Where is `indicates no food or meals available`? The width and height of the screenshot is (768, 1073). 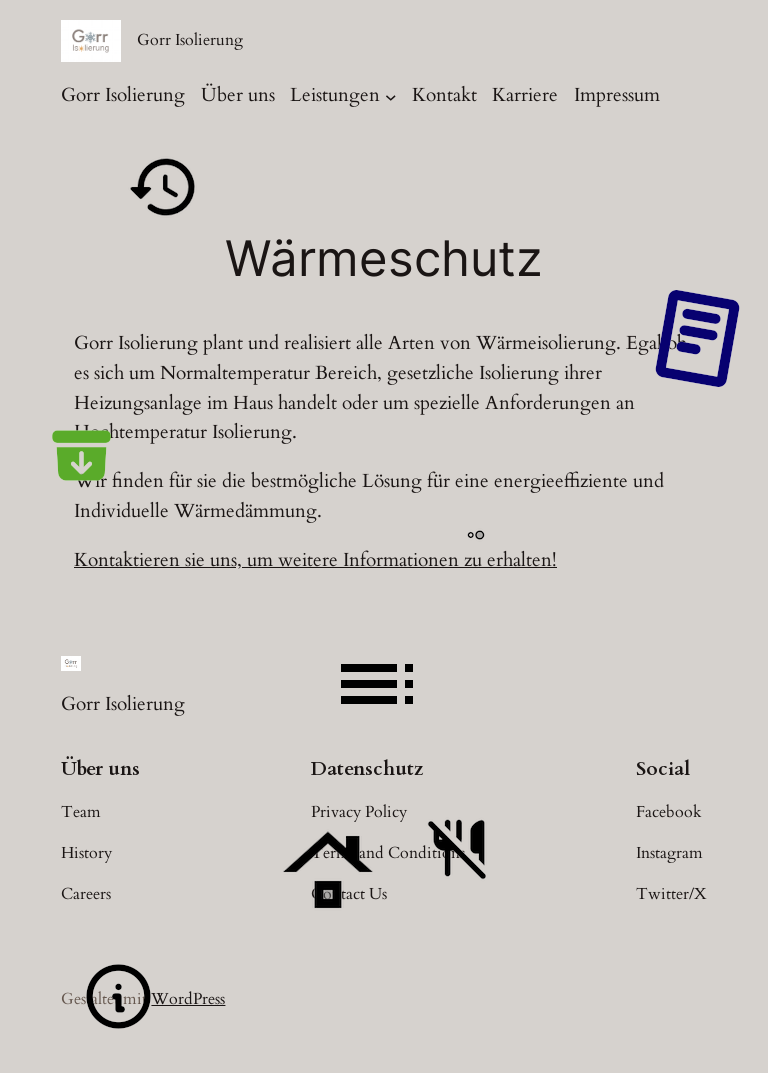
indicates no food or meals available is located at coordinates (459, 848).